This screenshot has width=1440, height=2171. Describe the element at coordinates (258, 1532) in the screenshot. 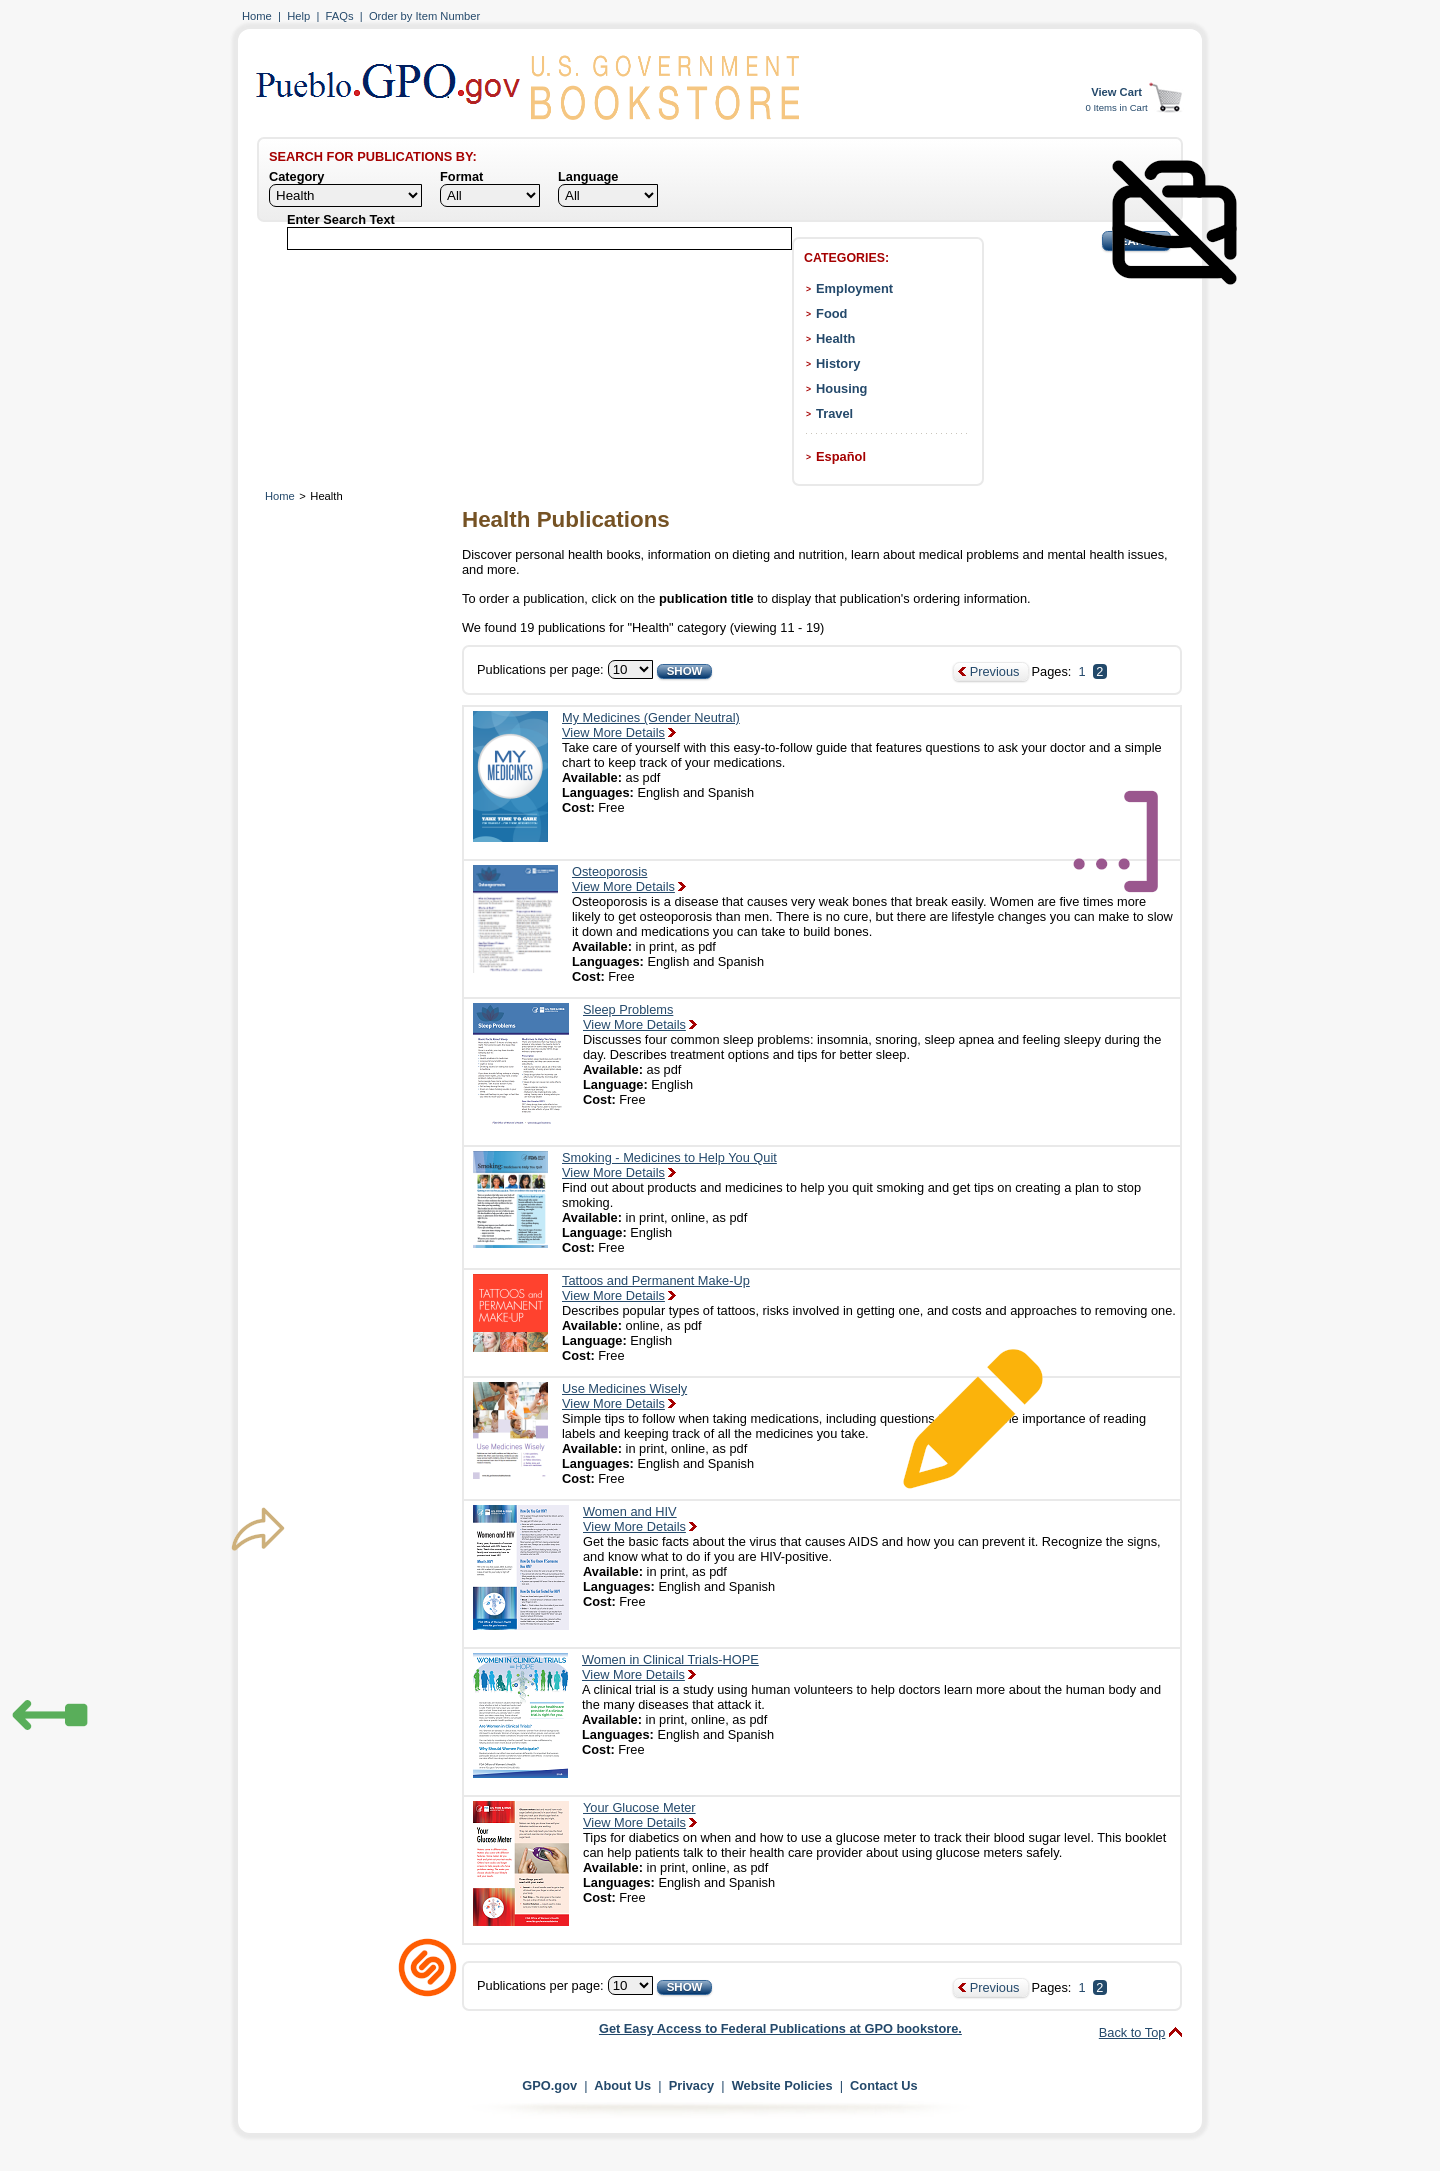

I see `share content with others` at that location.